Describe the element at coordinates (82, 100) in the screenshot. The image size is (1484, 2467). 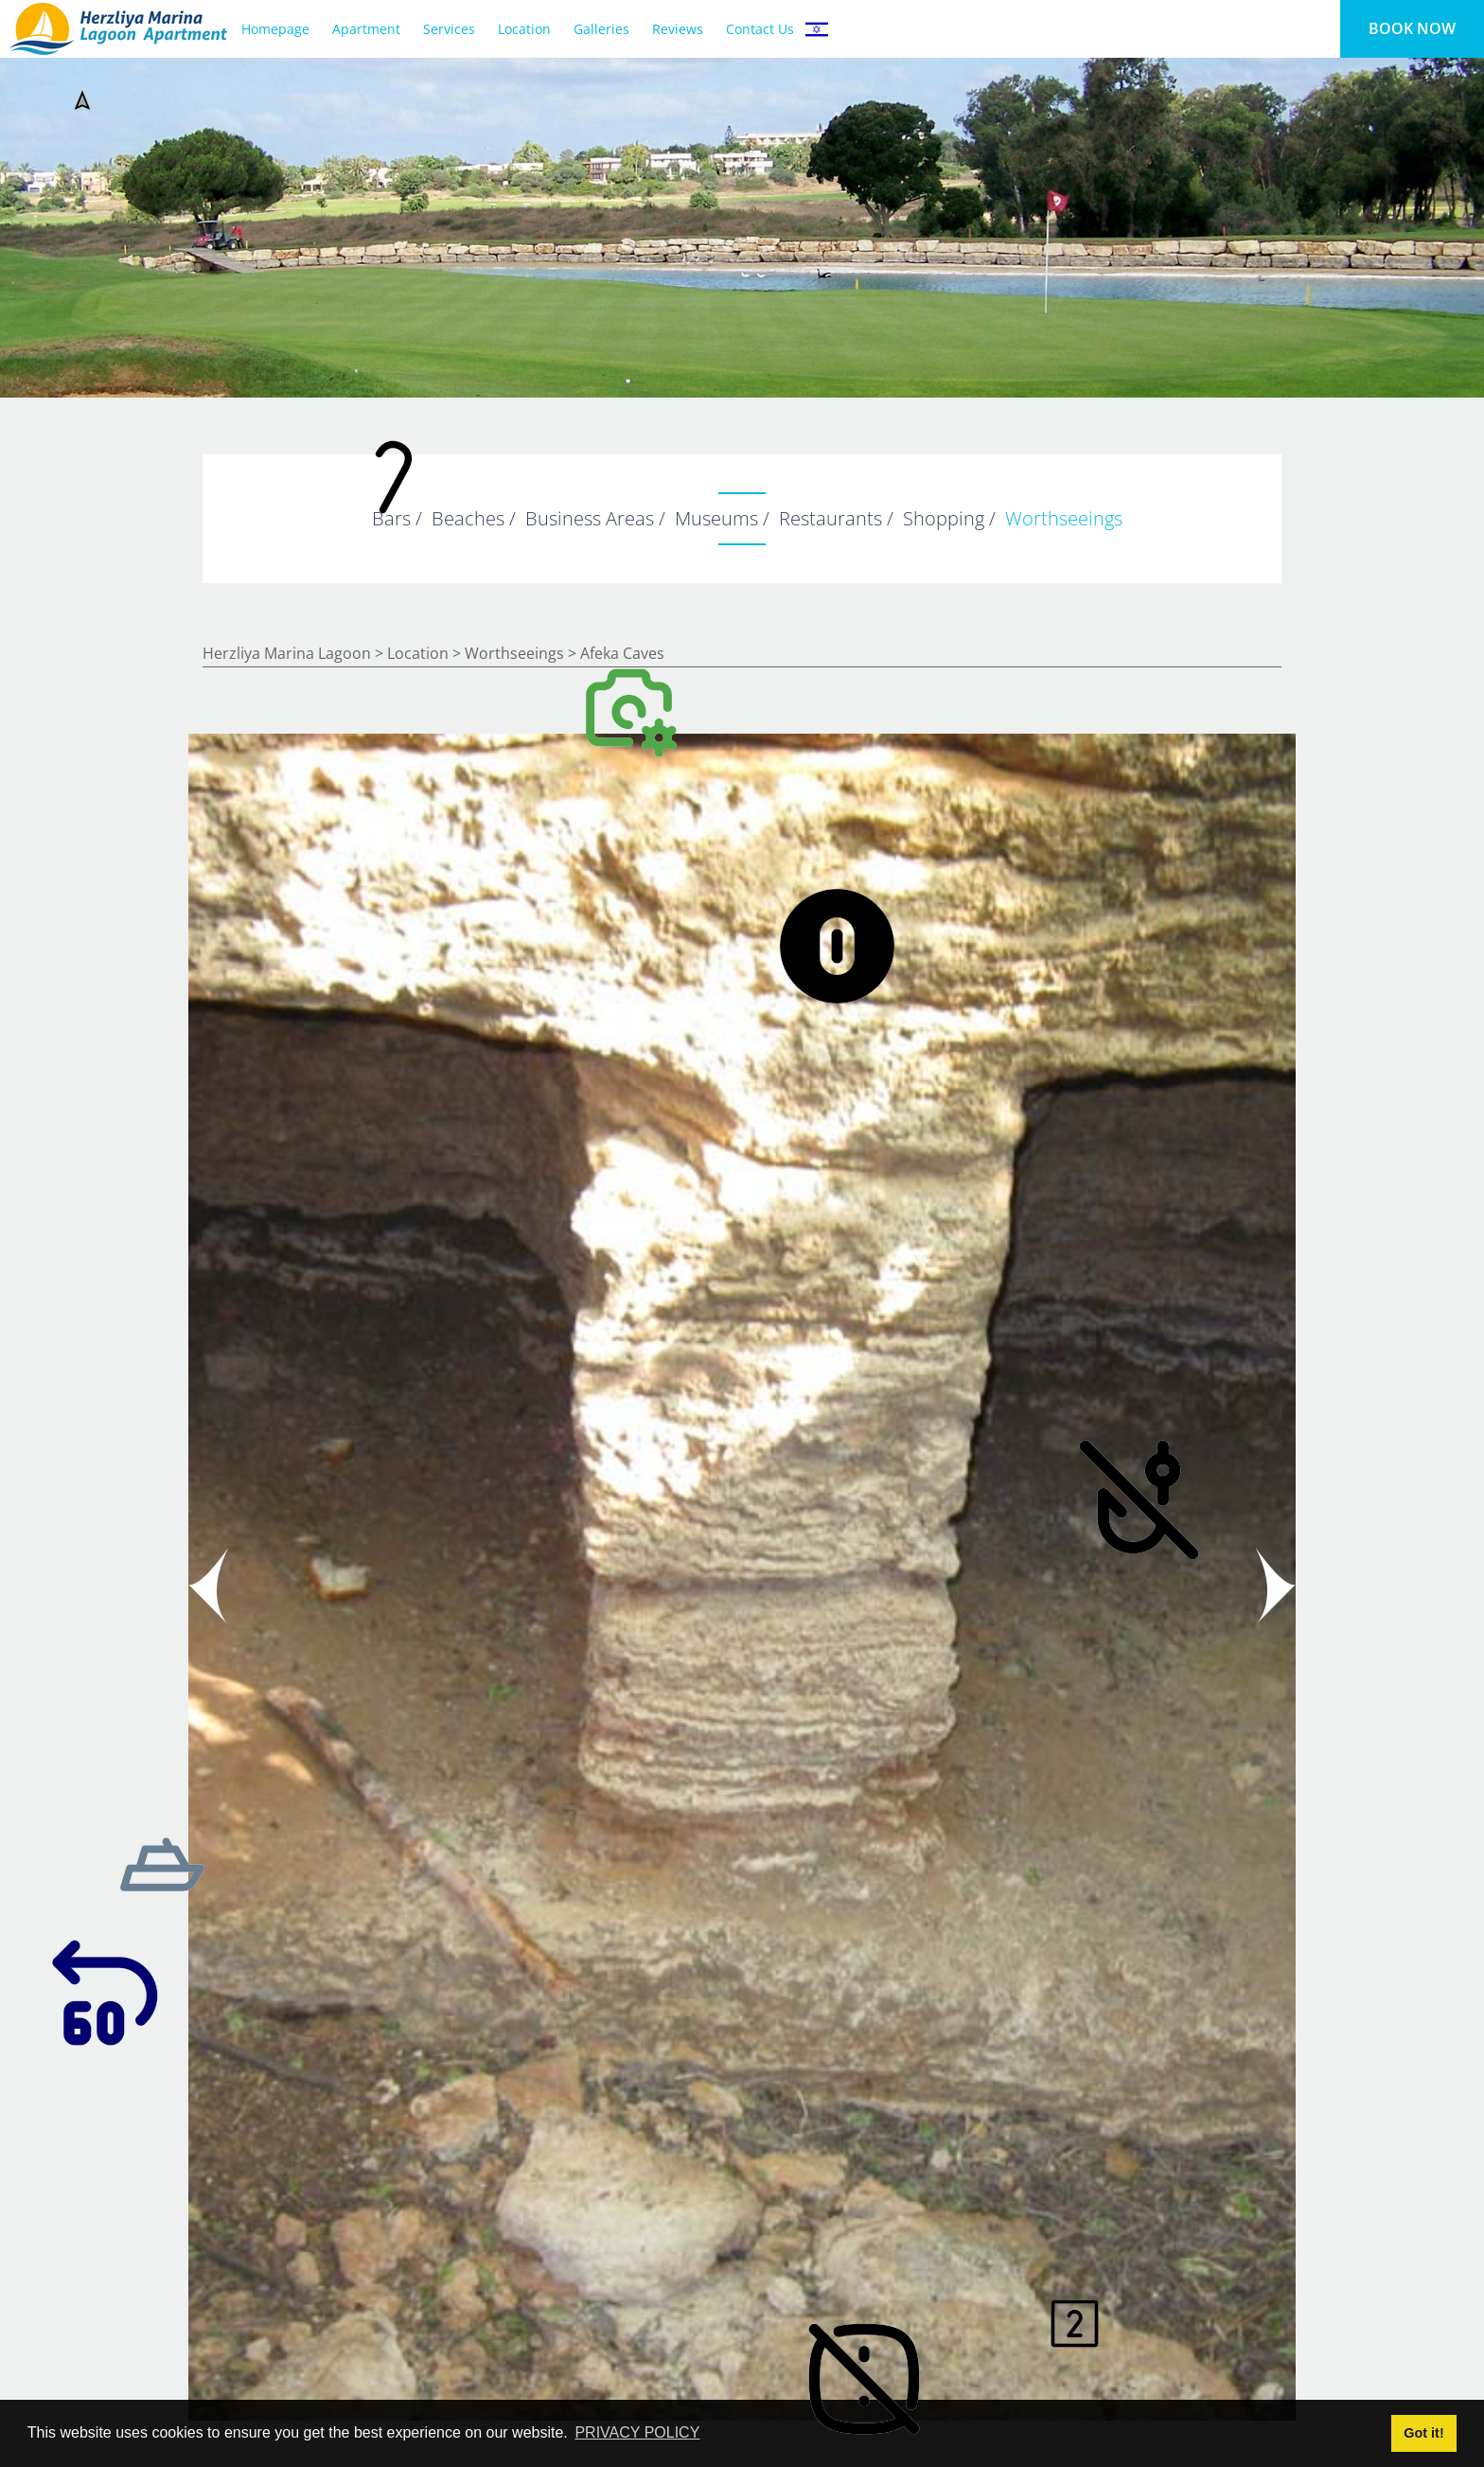
I see `start navigation to destination` at that location.